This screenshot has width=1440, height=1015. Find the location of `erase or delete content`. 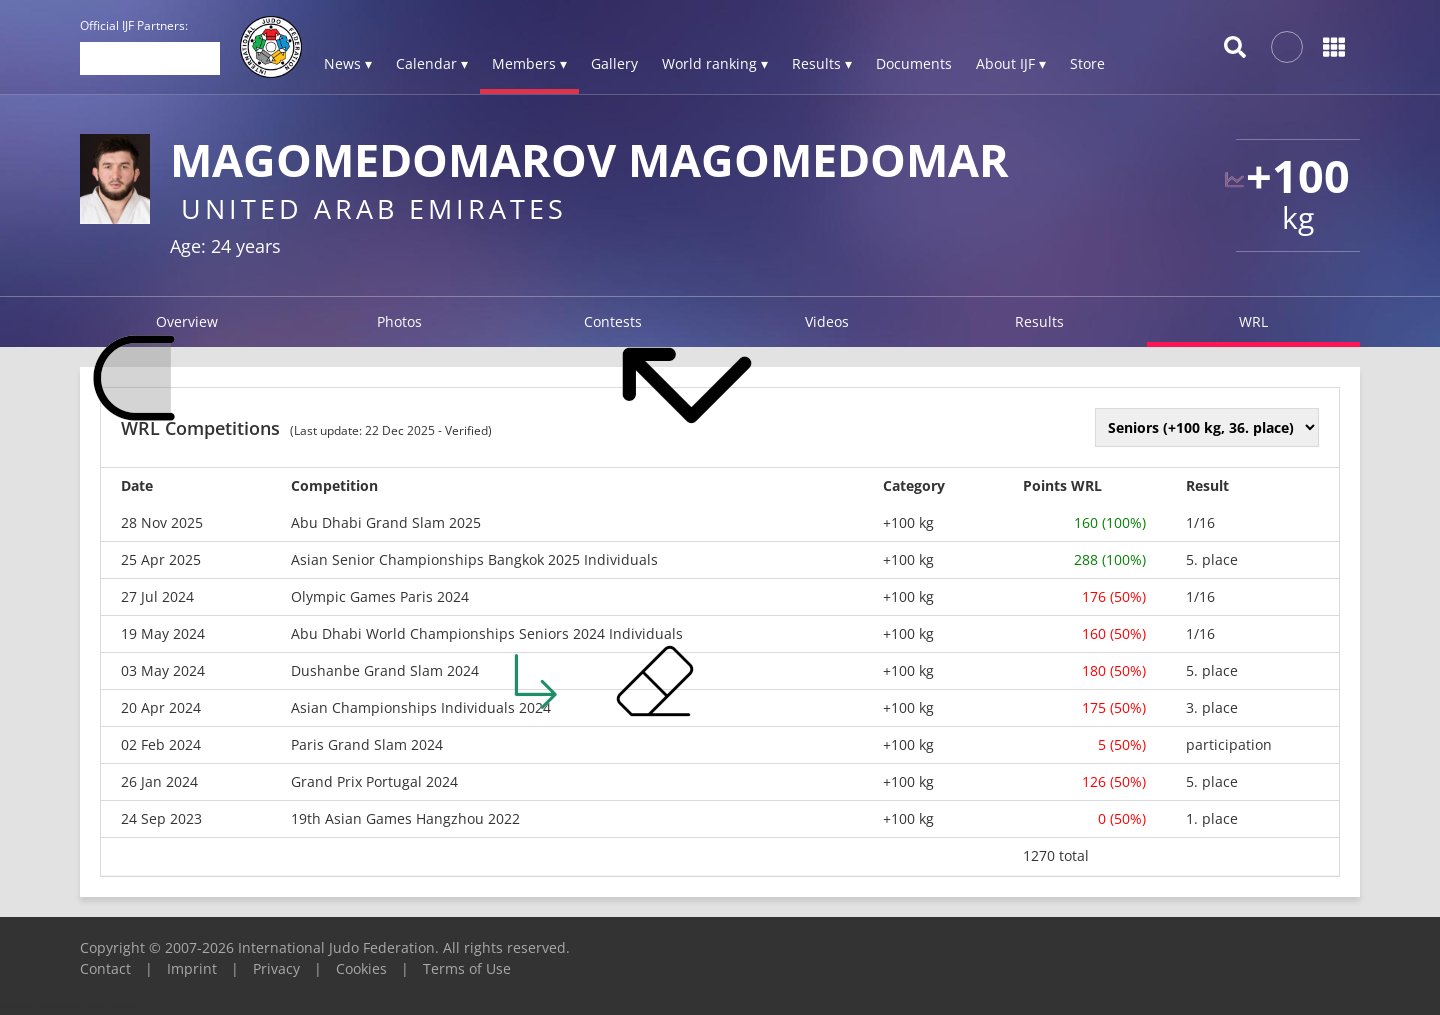

erase or delete content is located at coordinates (655, 681).